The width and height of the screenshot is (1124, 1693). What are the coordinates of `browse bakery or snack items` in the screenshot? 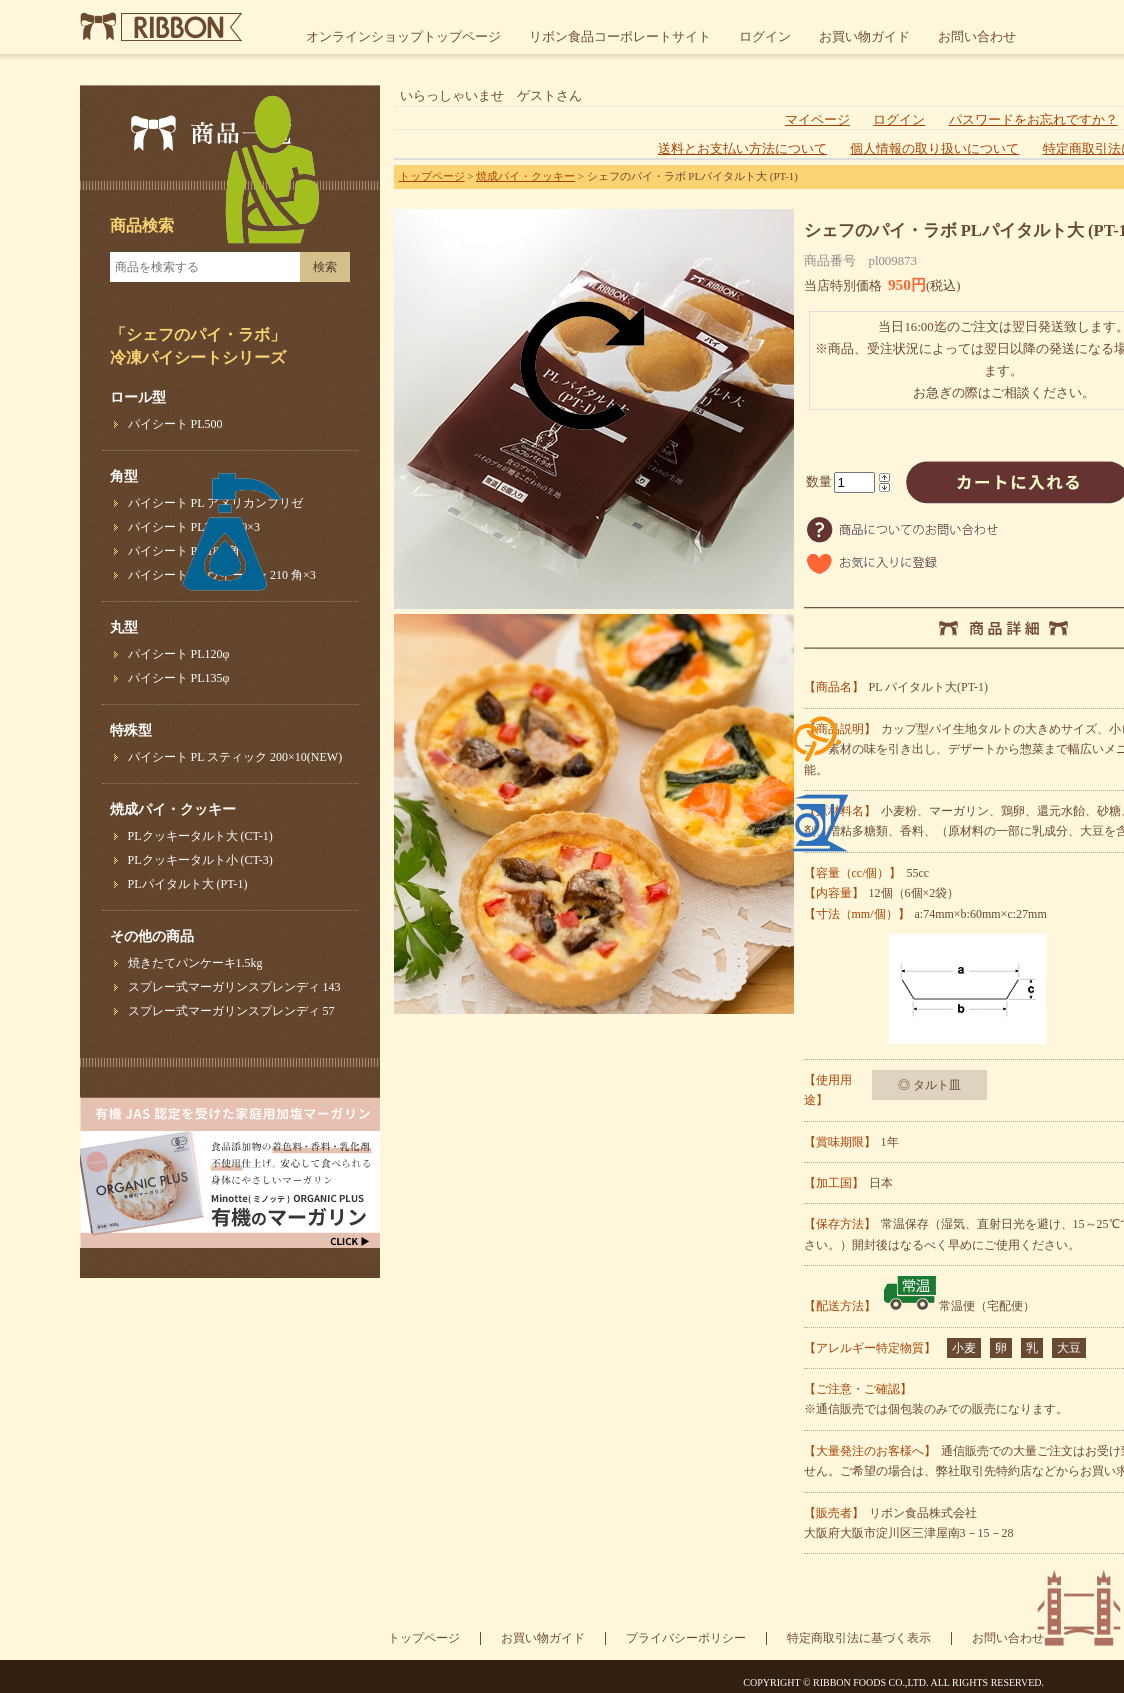 It's located at (817, 739).